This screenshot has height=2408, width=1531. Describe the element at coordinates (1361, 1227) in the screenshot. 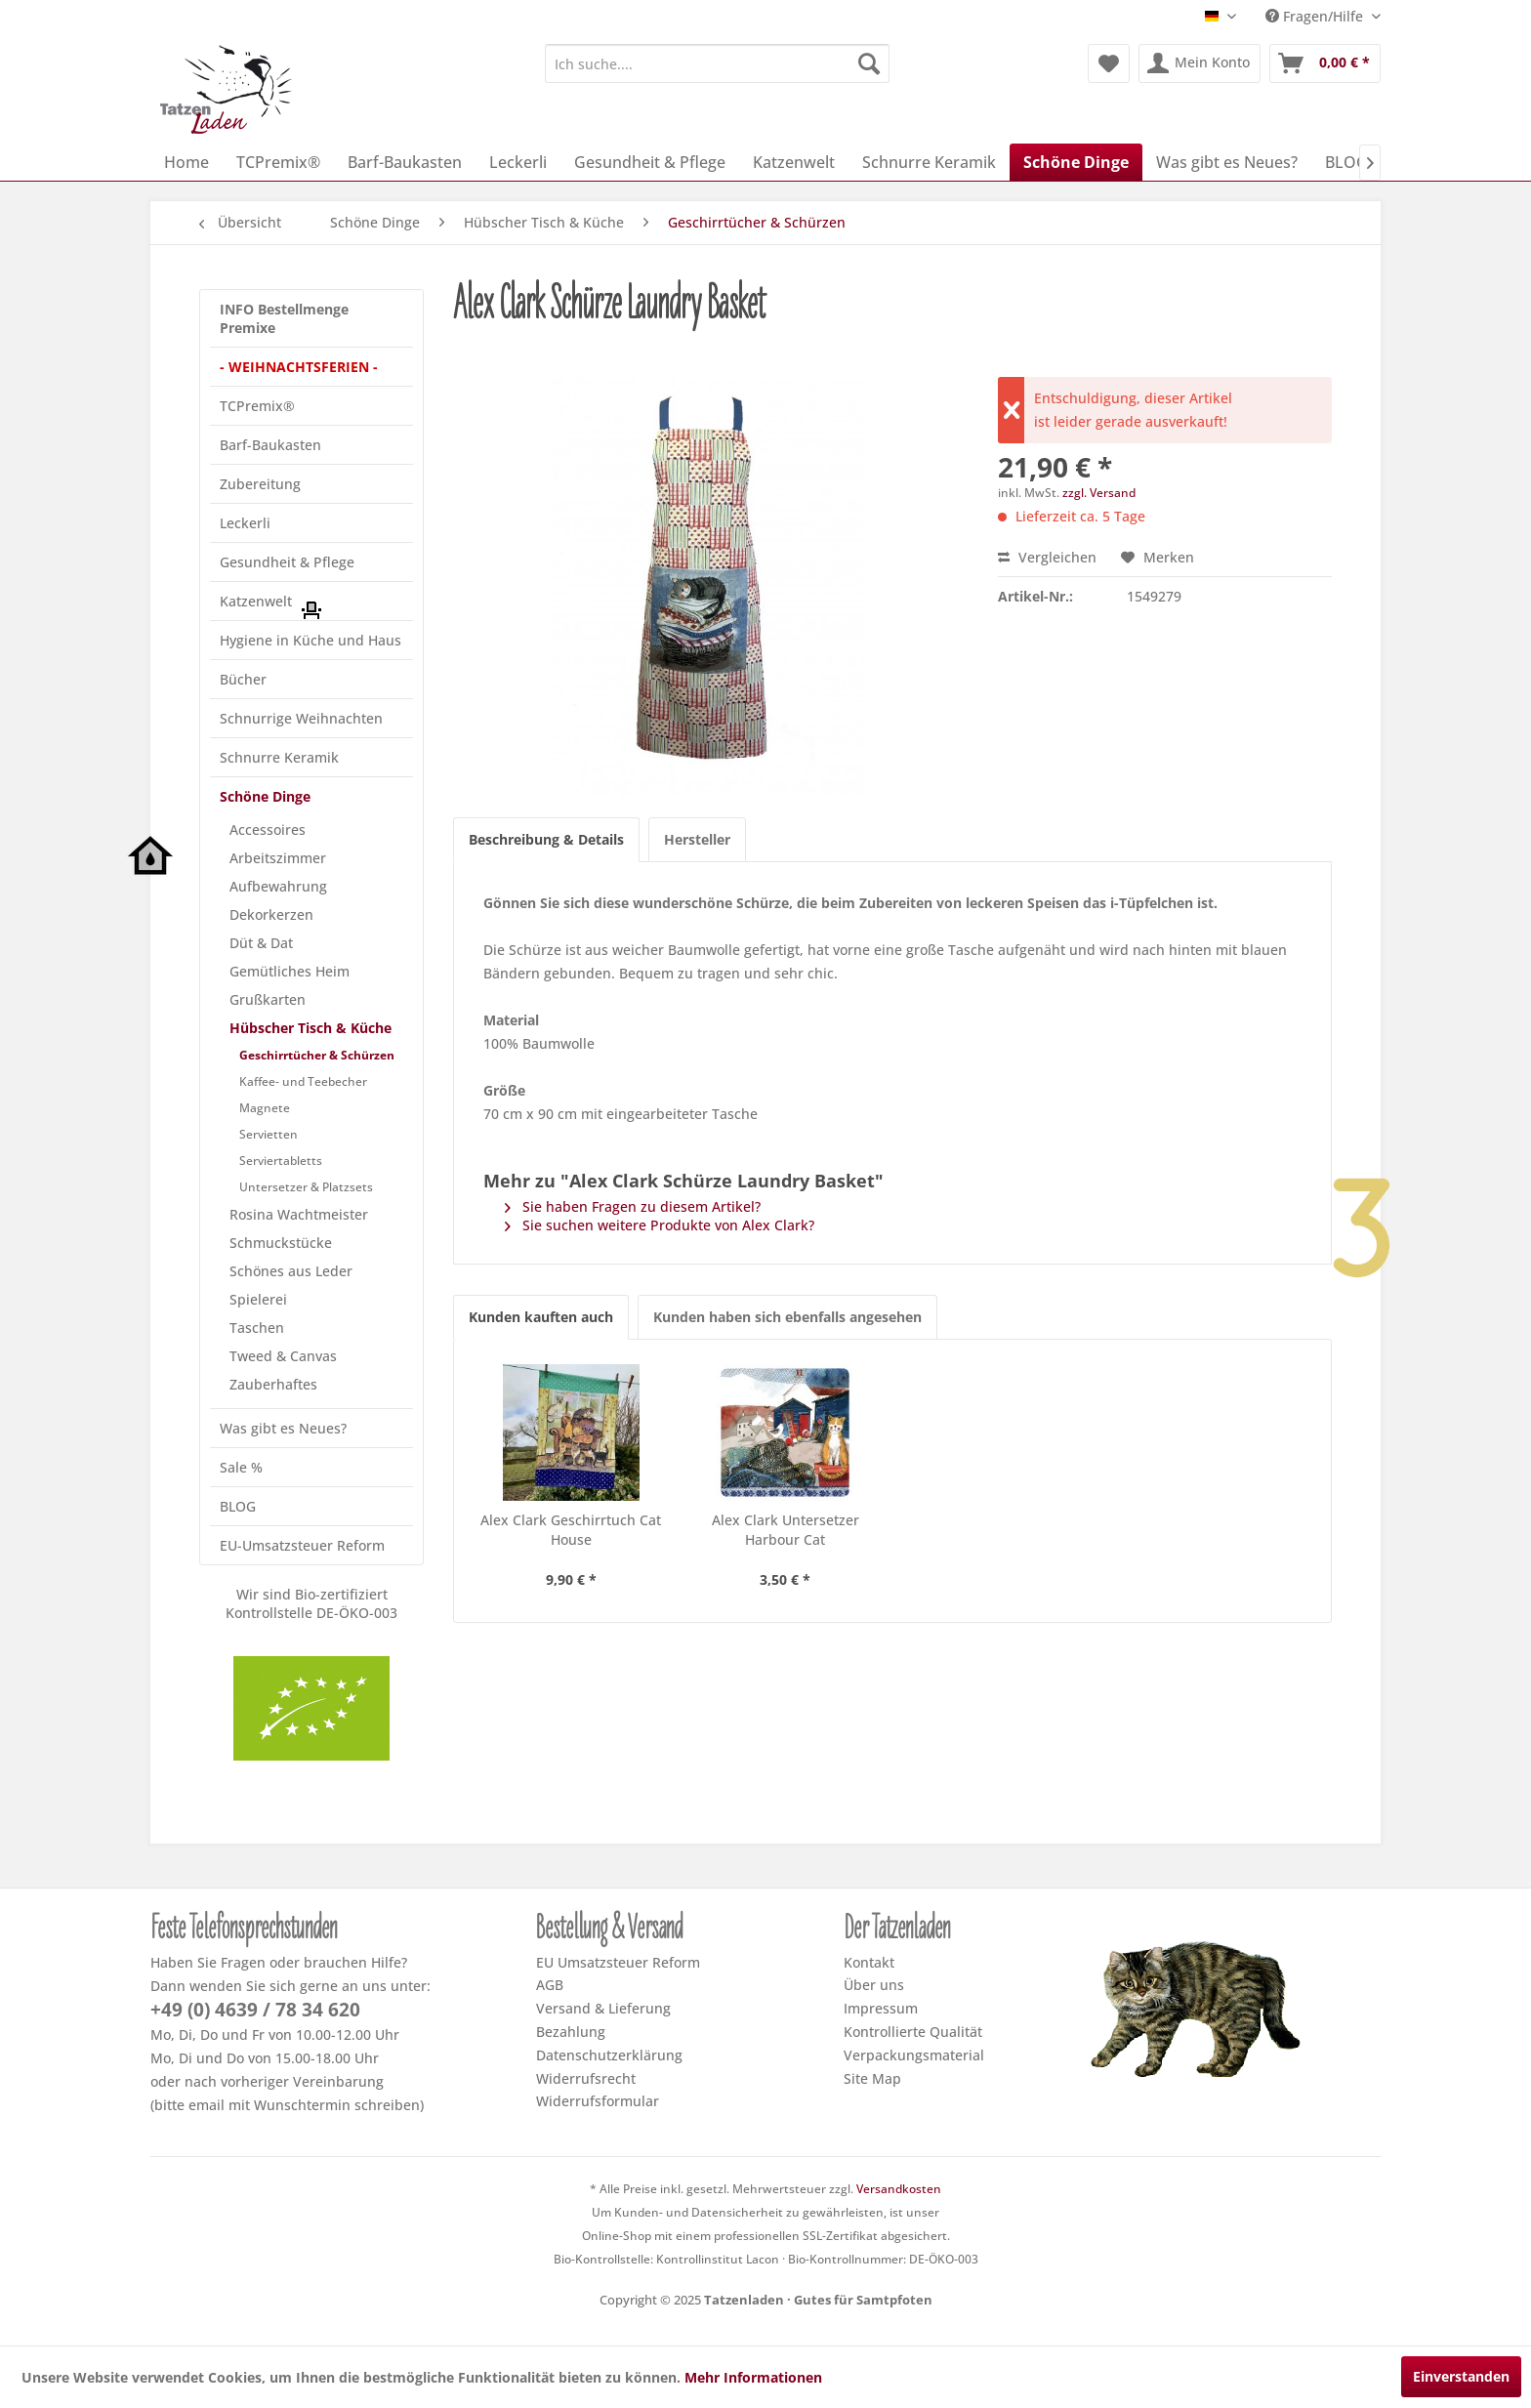

I see `indicates step three in a multi-step process` at that location.